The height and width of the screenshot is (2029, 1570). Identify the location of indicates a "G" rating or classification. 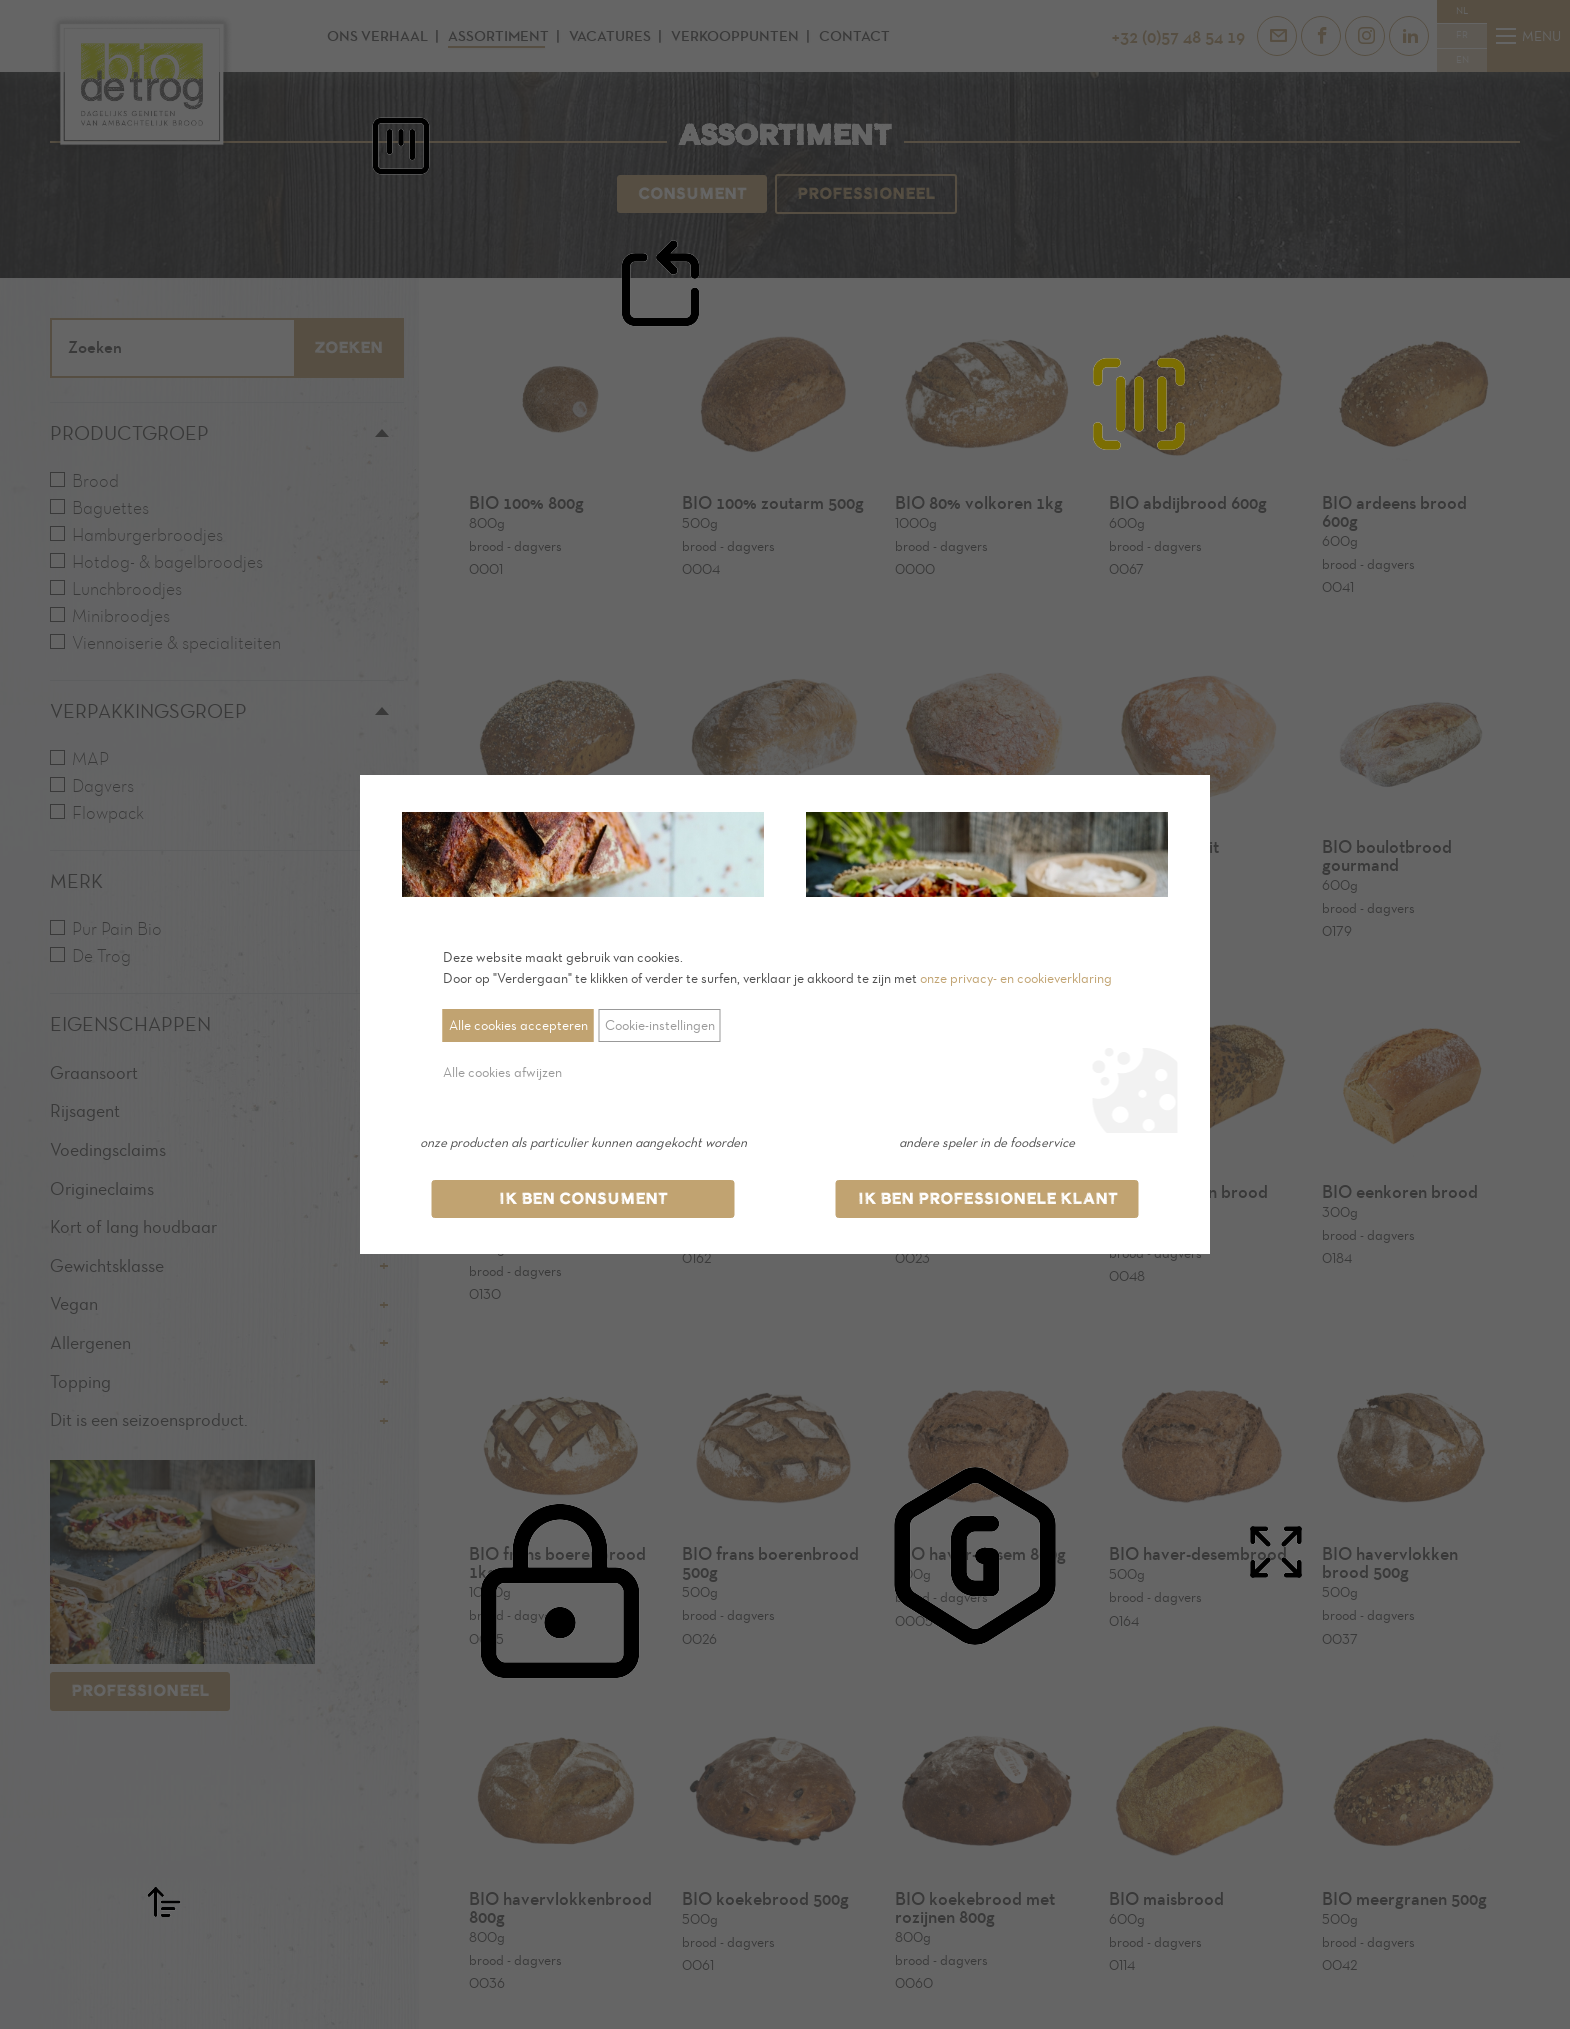
(975, 1556).